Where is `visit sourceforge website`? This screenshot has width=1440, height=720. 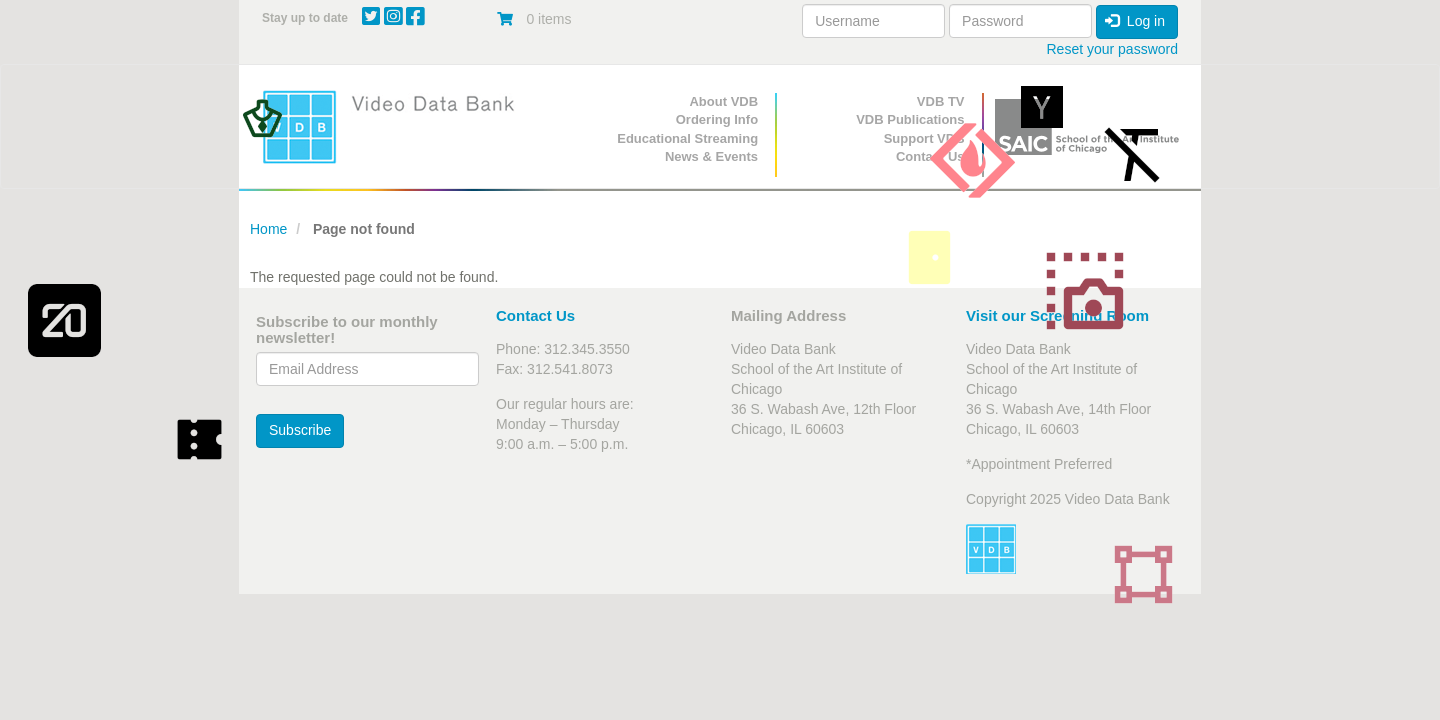 visit sourceforge website is located at coordinates (972, 160).